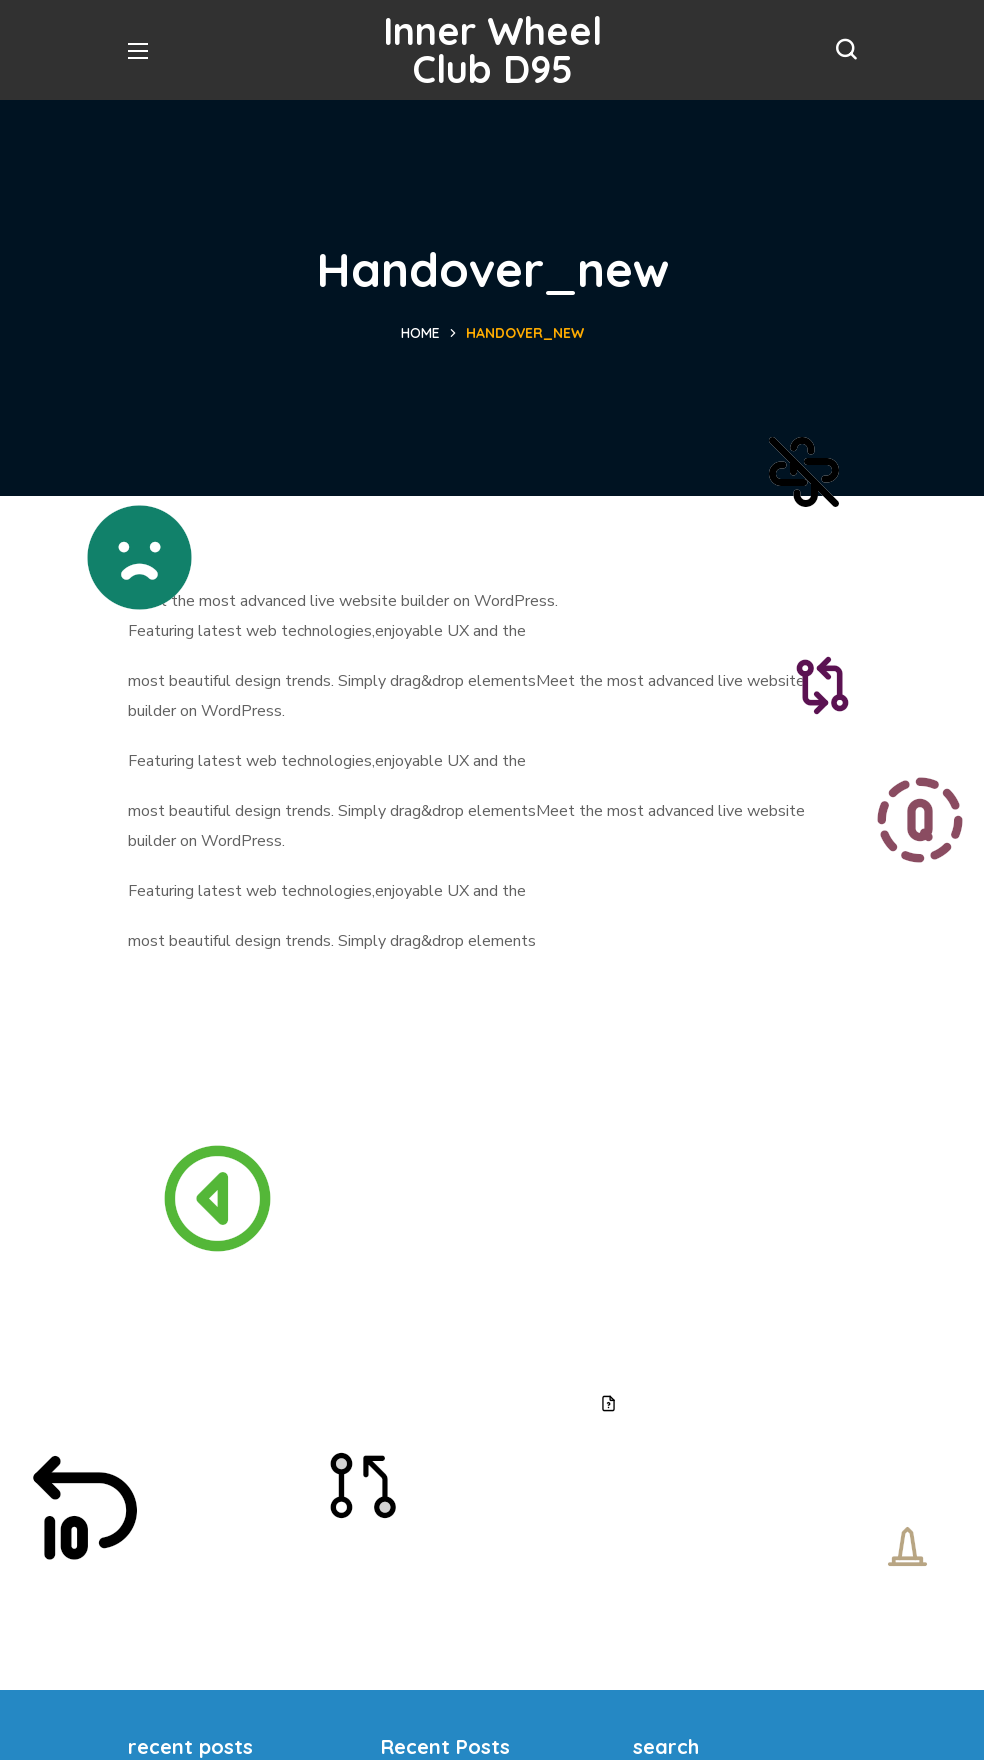 The width and height of the screenshot is (984, 1760). I want to click on compare branches or commits in version control, so click(822, 685).